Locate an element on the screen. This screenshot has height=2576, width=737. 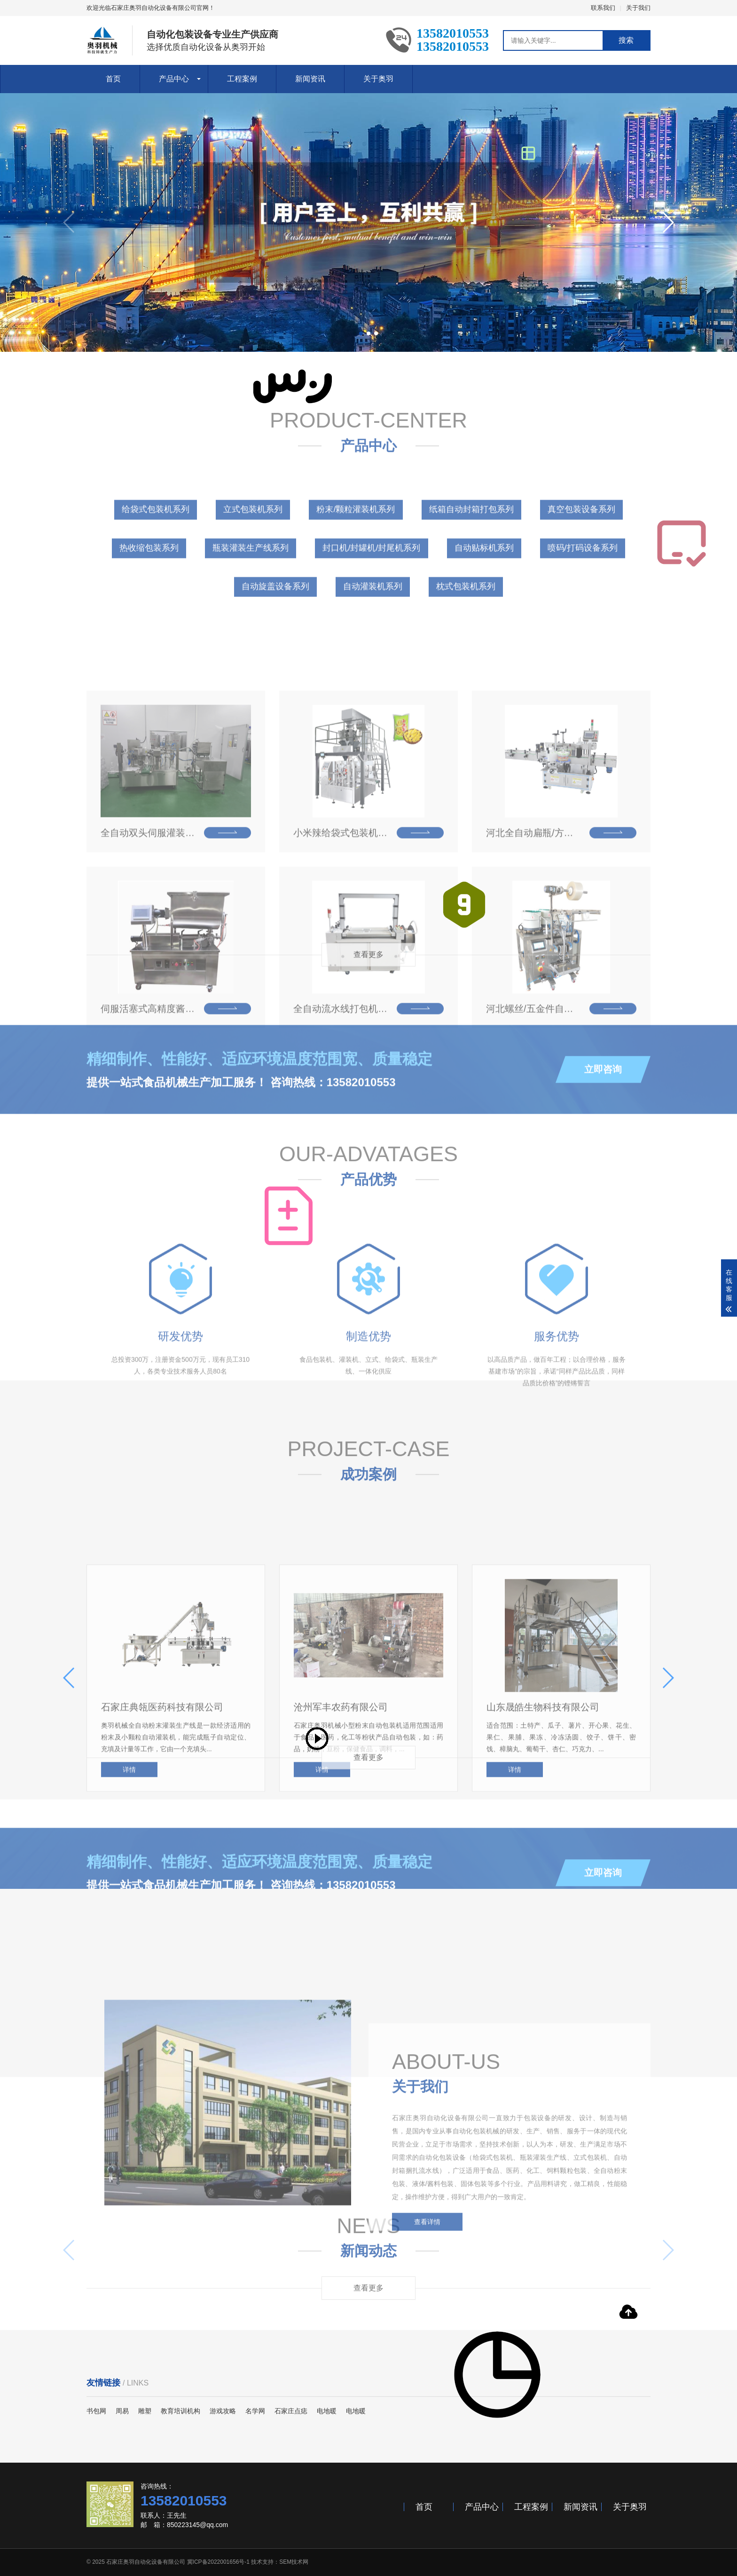
tablet device successfully connected is located at coordinates (682, 542).